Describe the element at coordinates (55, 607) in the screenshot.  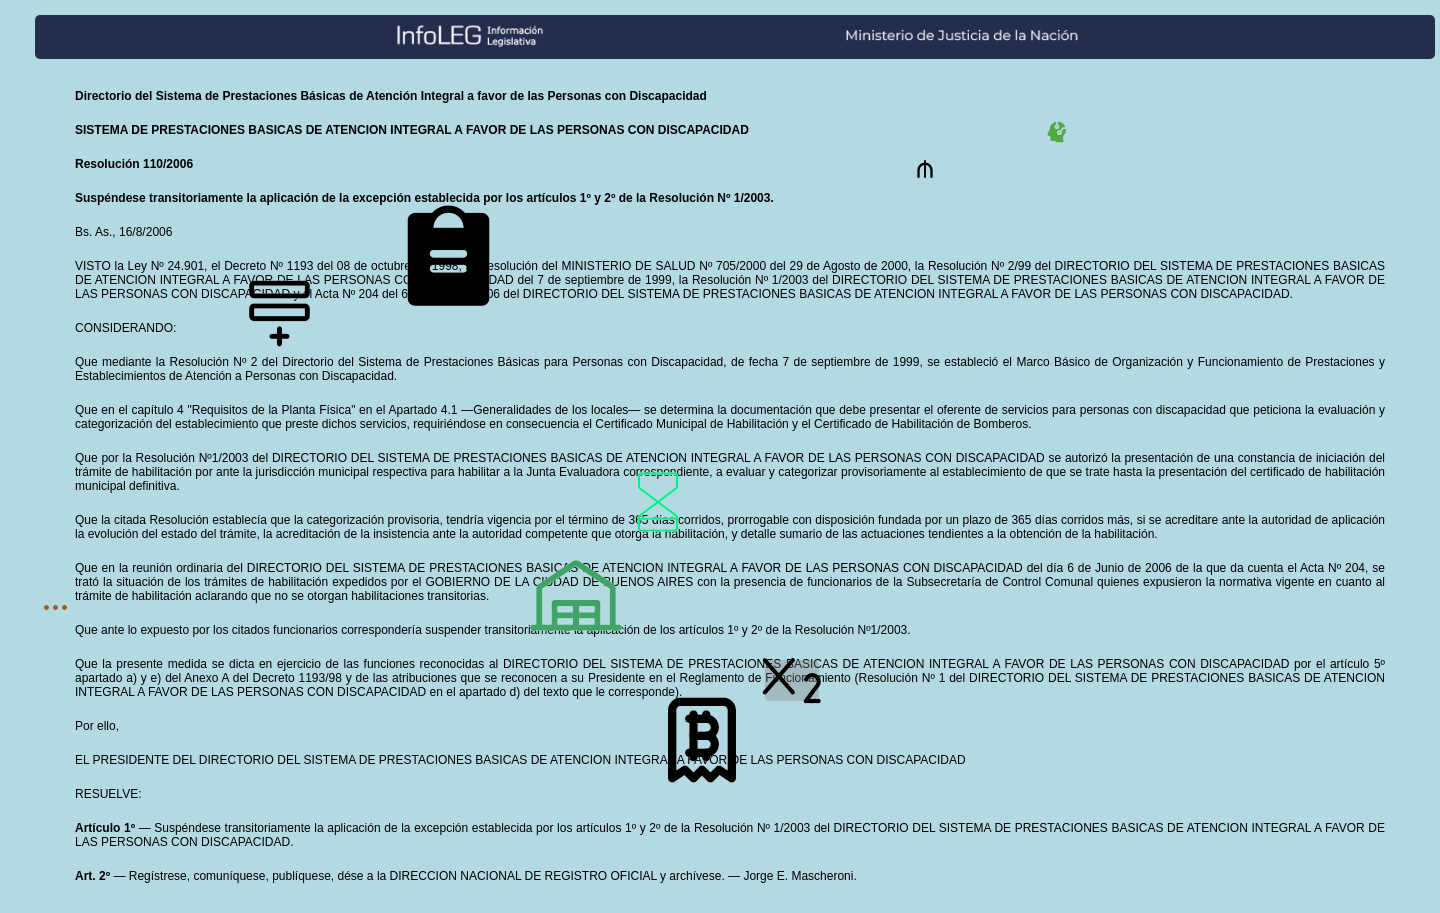
I see `access more options or actions` at that location.